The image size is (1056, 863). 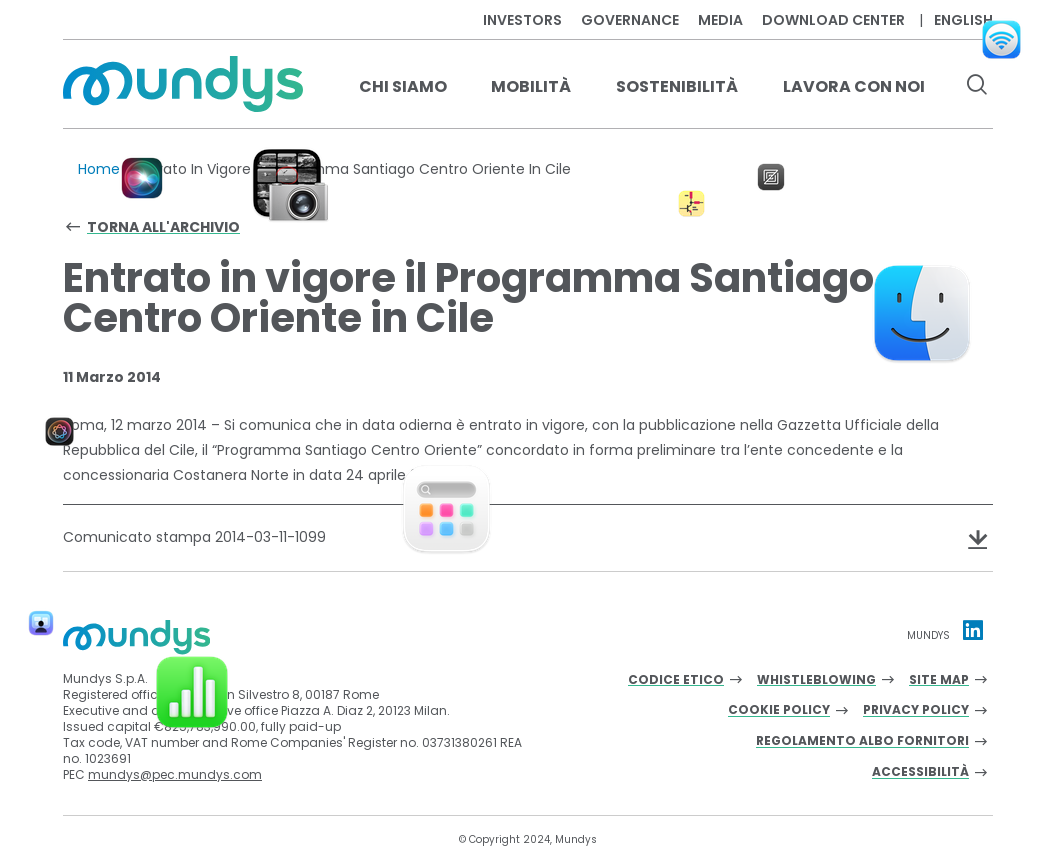 I want to click on open zed code editor, so click(x=771, y=177).